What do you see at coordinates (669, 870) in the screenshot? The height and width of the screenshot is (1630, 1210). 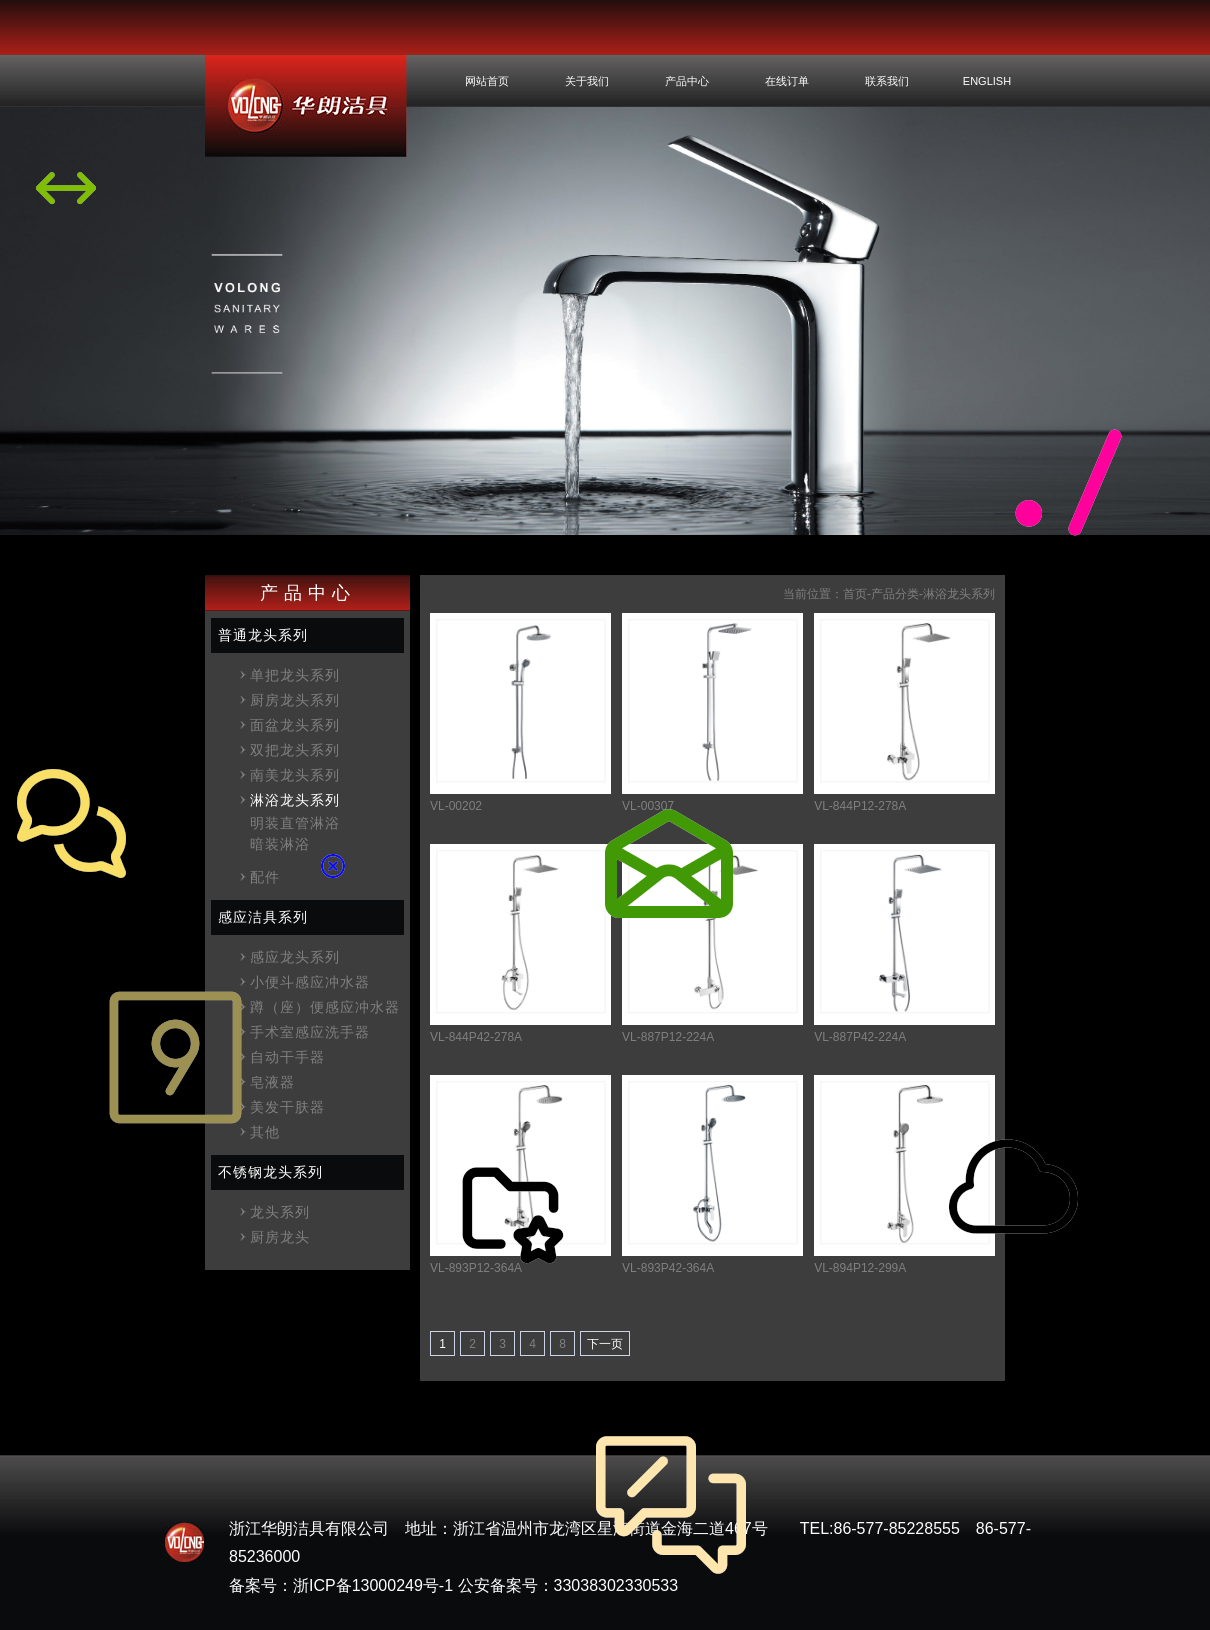 I see `mark message as read` at bounding box center [669, 870].